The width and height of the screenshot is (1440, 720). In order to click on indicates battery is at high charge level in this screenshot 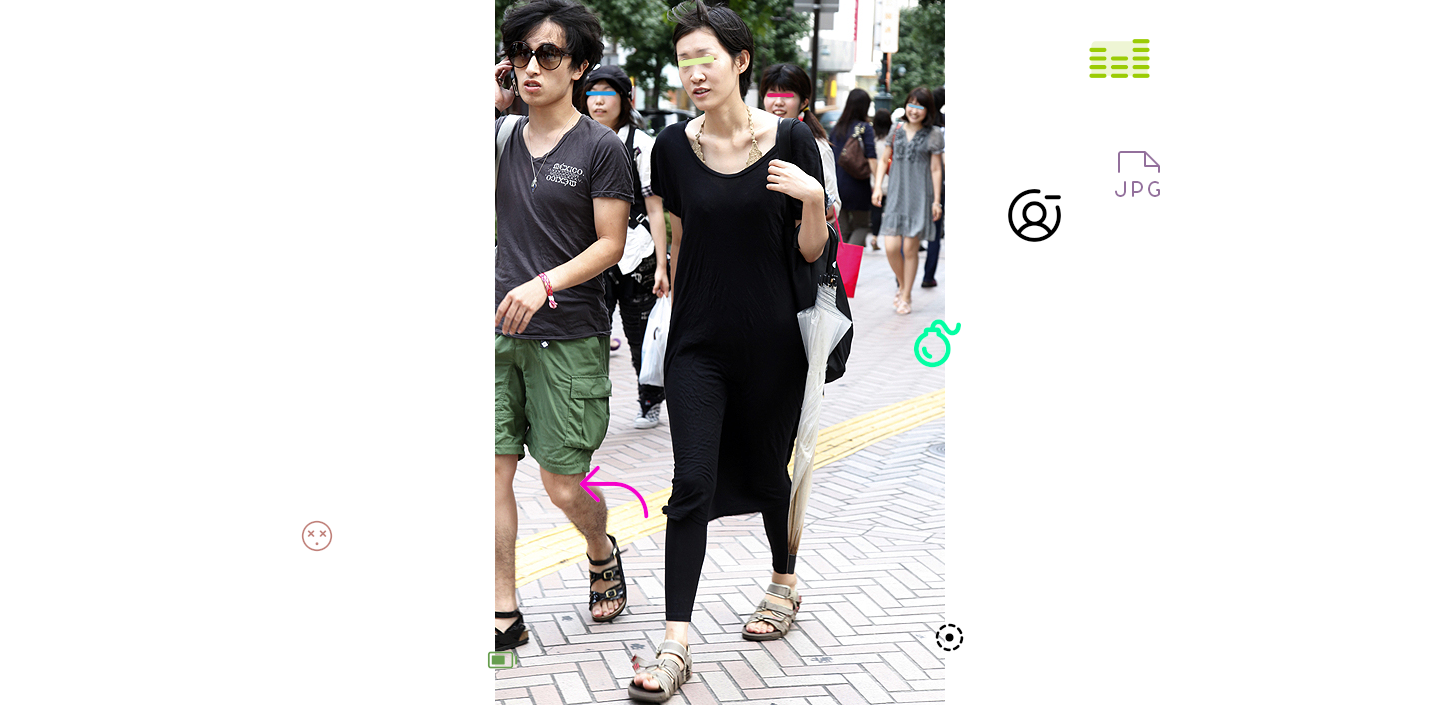, I will do `click(502, 660)`.